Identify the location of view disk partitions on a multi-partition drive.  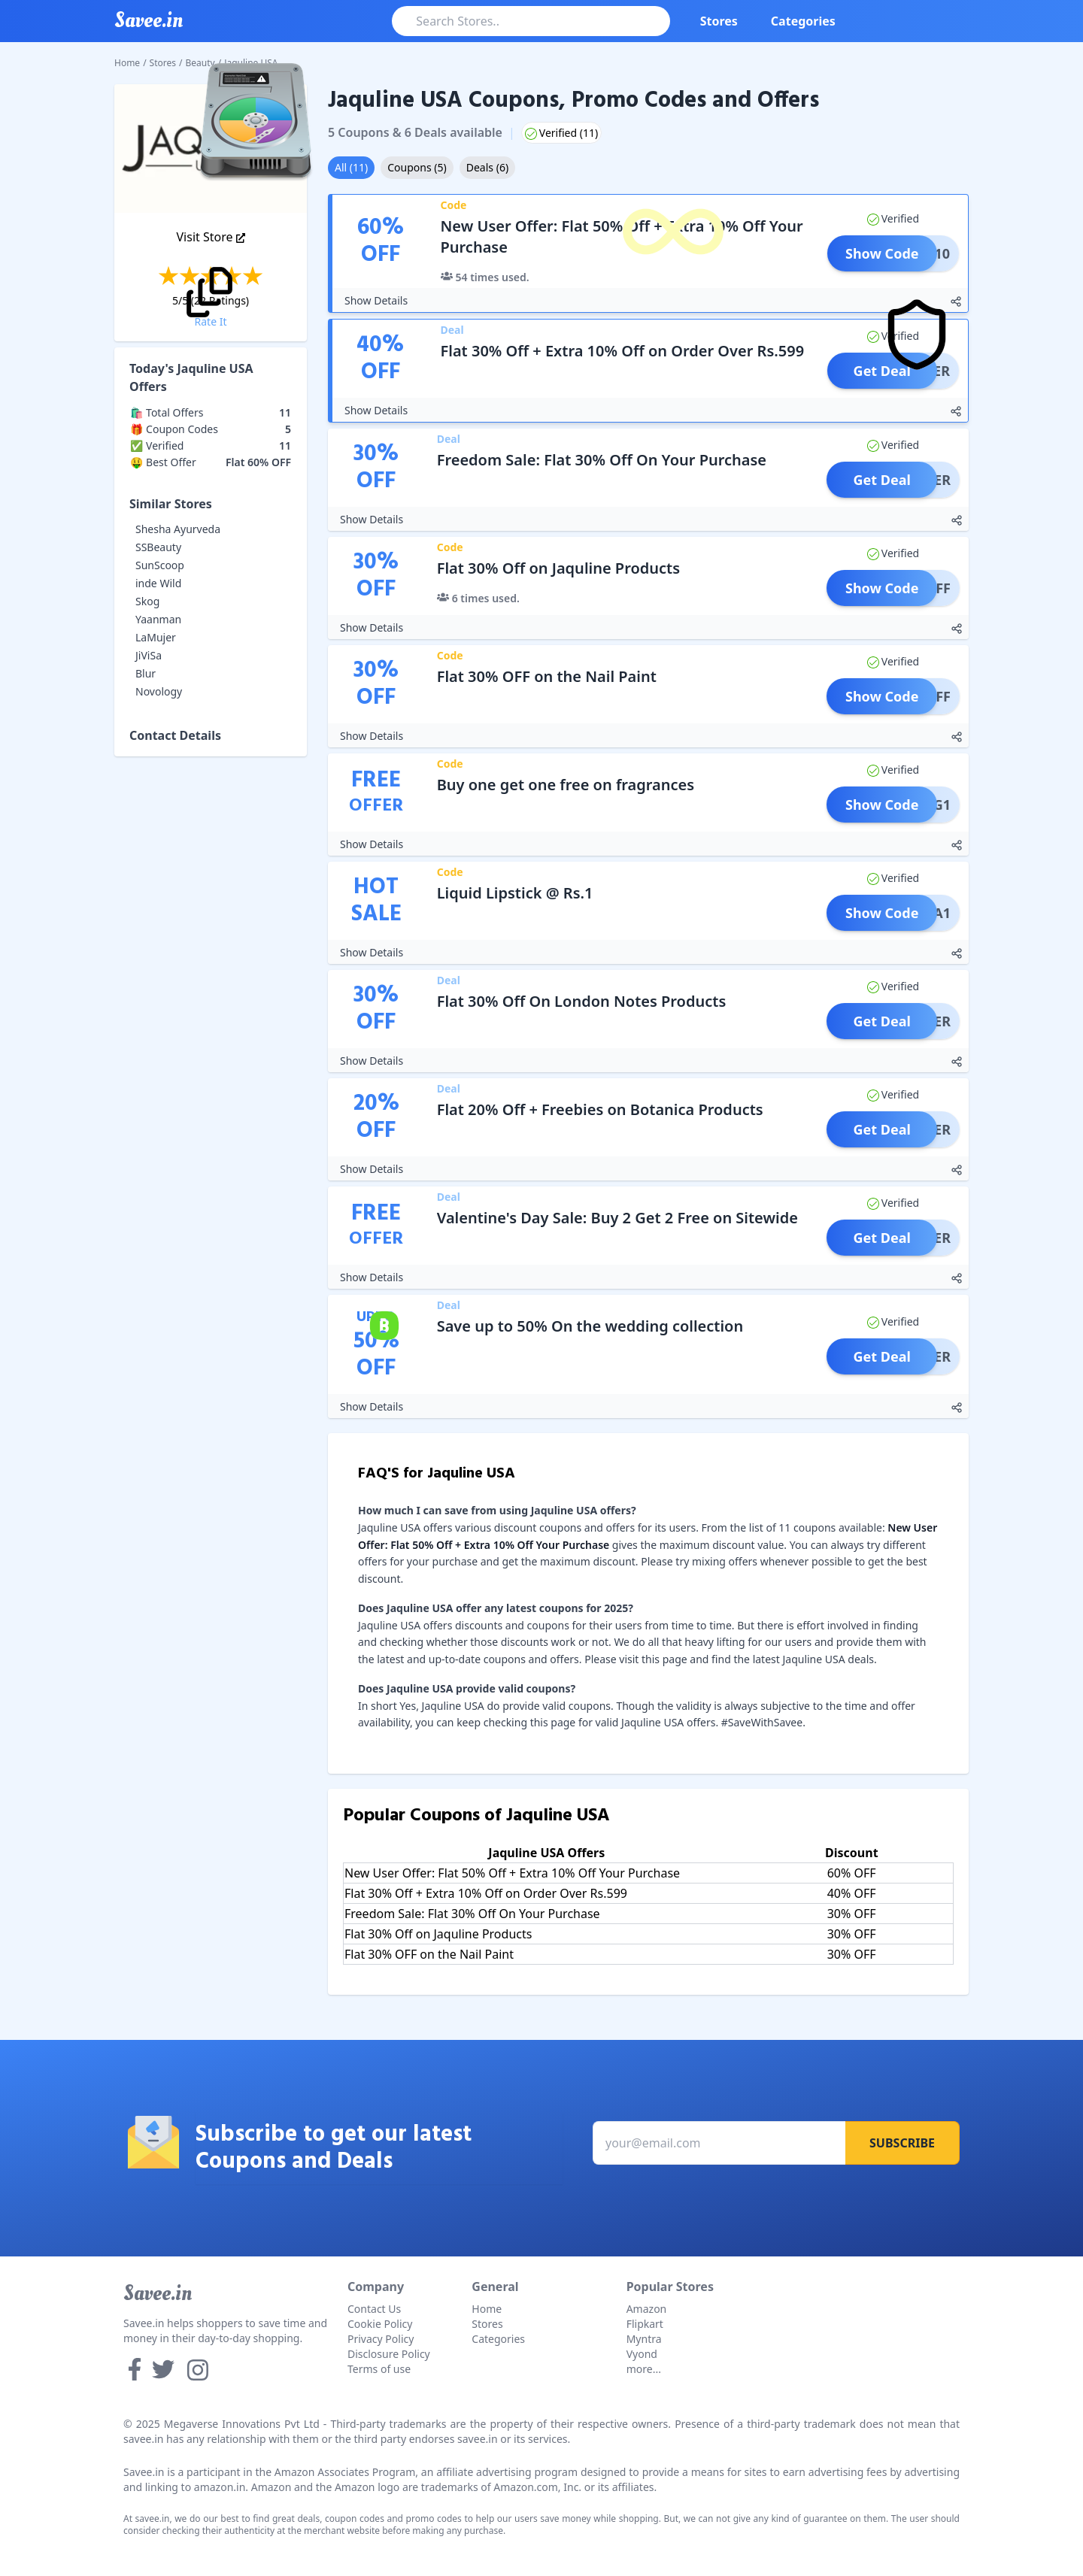
(256, 120).